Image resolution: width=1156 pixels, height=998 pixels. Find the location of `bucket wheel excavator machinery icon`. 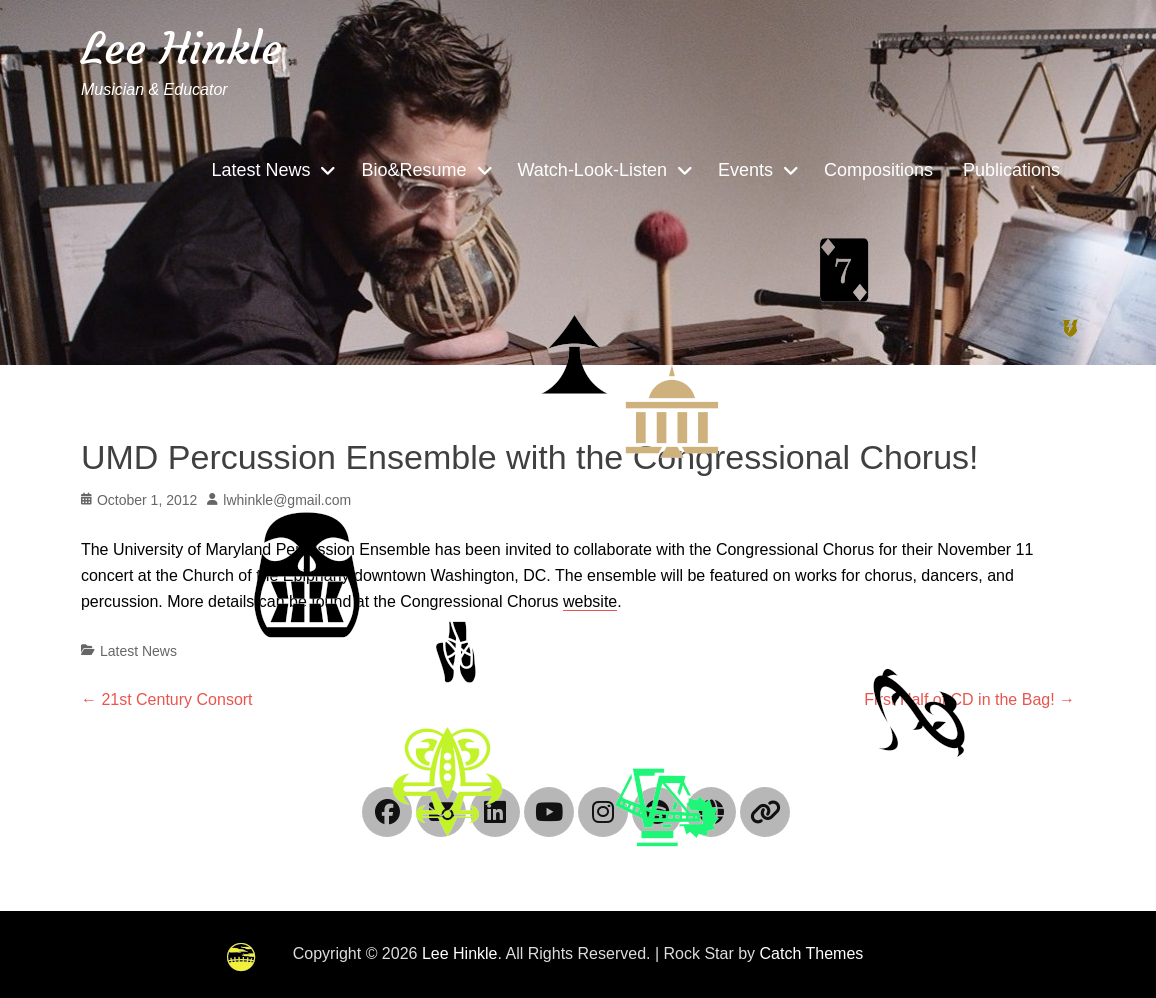

bucket wheel excavator machinery icon is located at coordinates (666, 804).